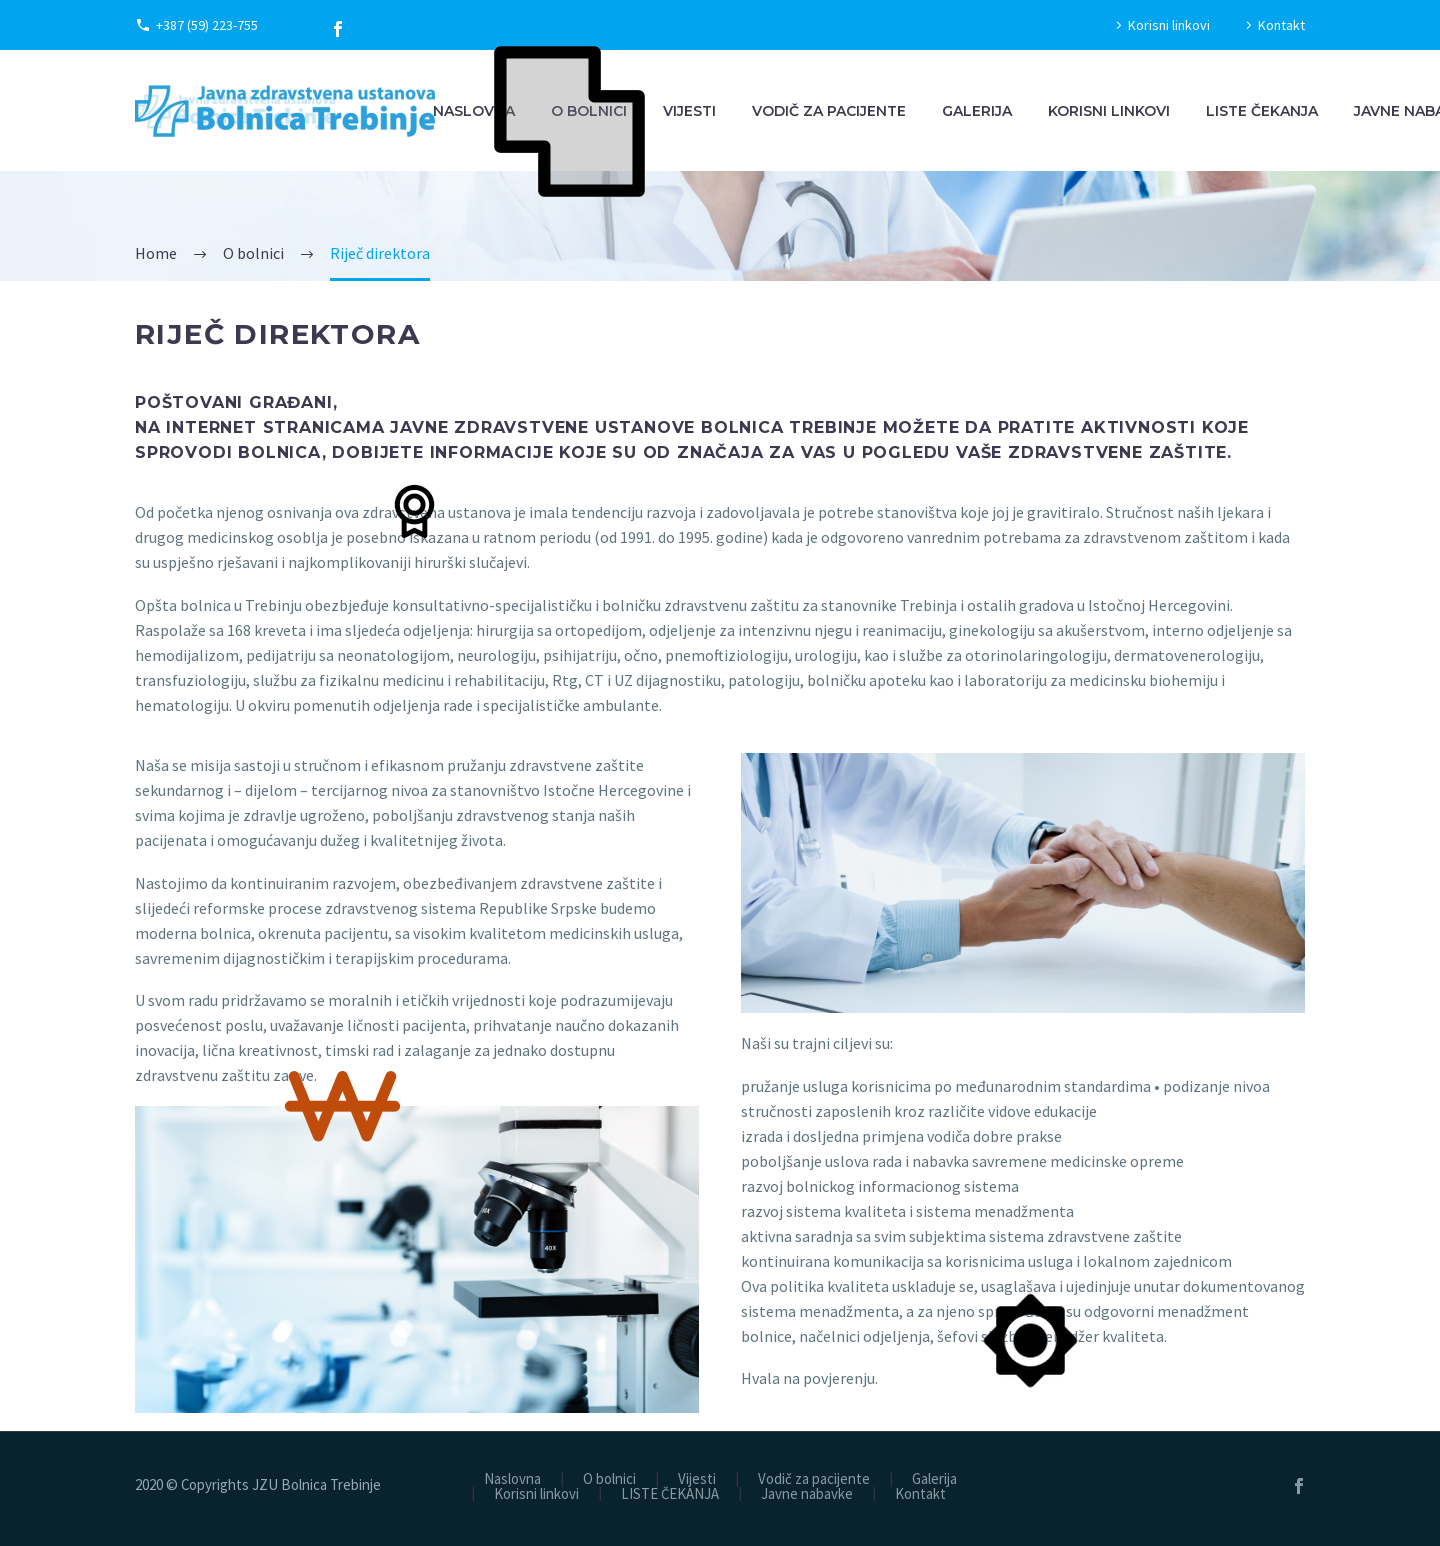 This screenshot has width=1440, height=1546. I want to click on view achievements or awards, so click(414, 511).